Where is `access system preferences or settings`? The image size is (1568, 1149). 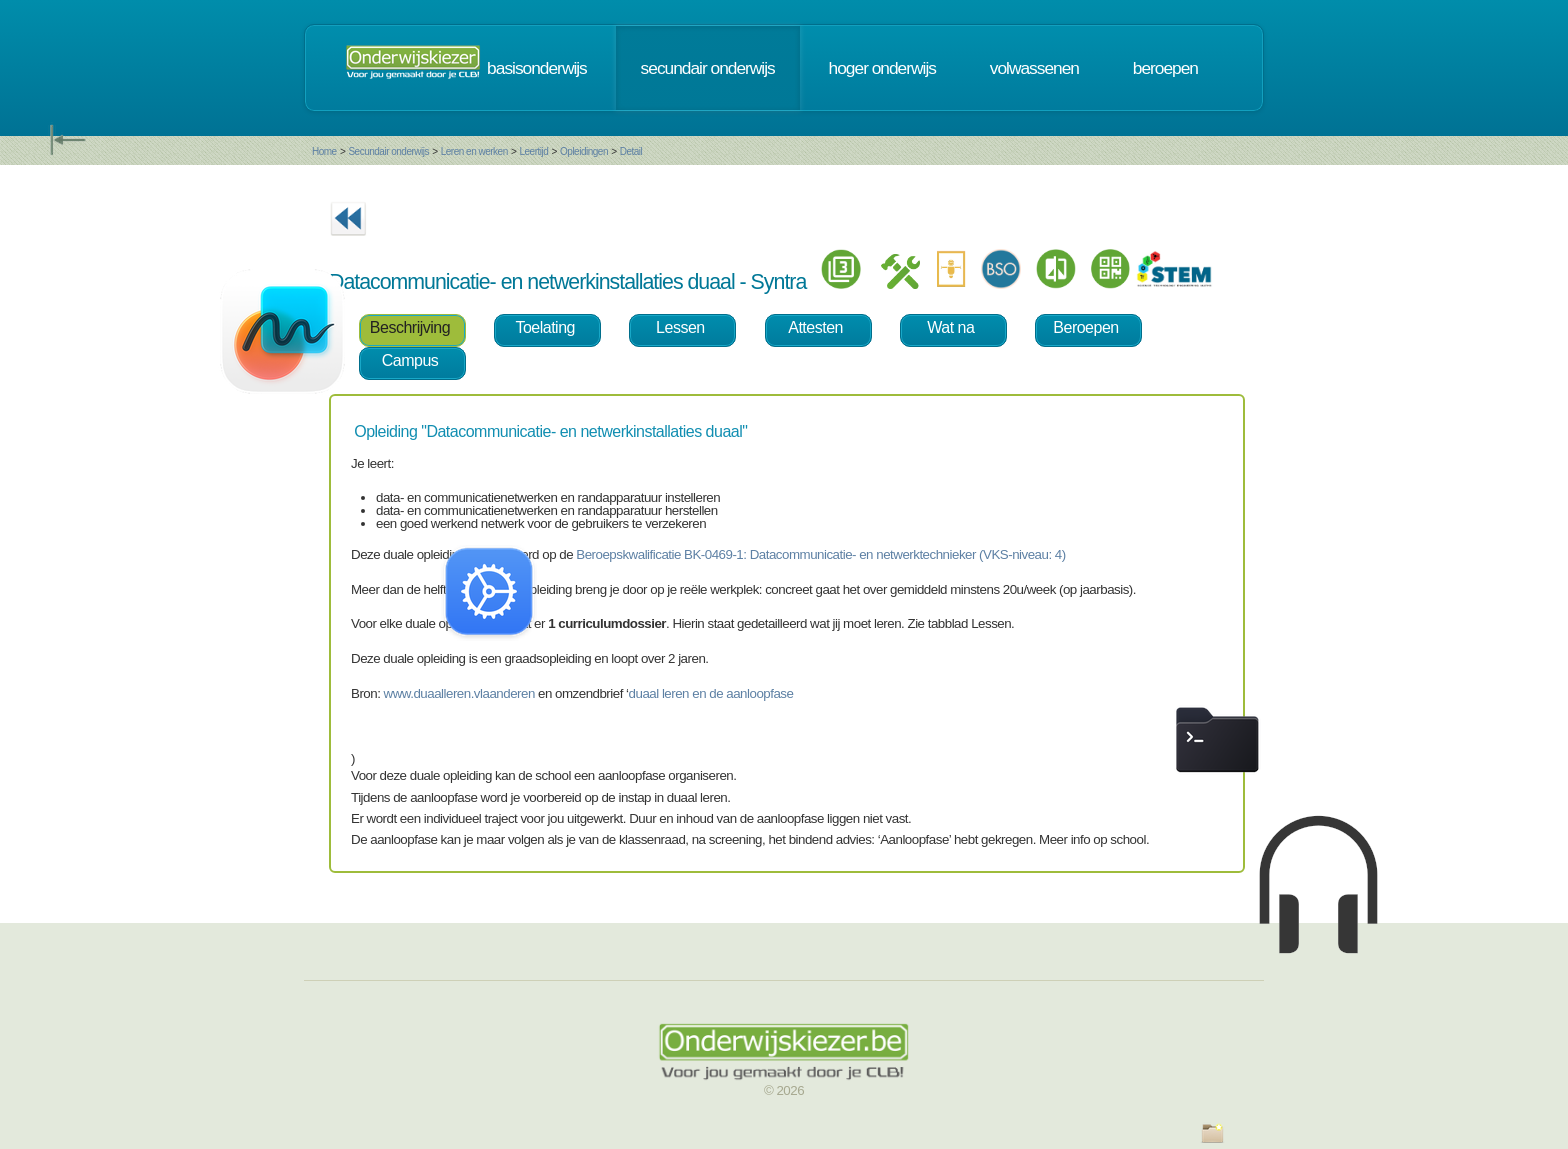
access system preferences or settings is located at coordinates (489, 593).